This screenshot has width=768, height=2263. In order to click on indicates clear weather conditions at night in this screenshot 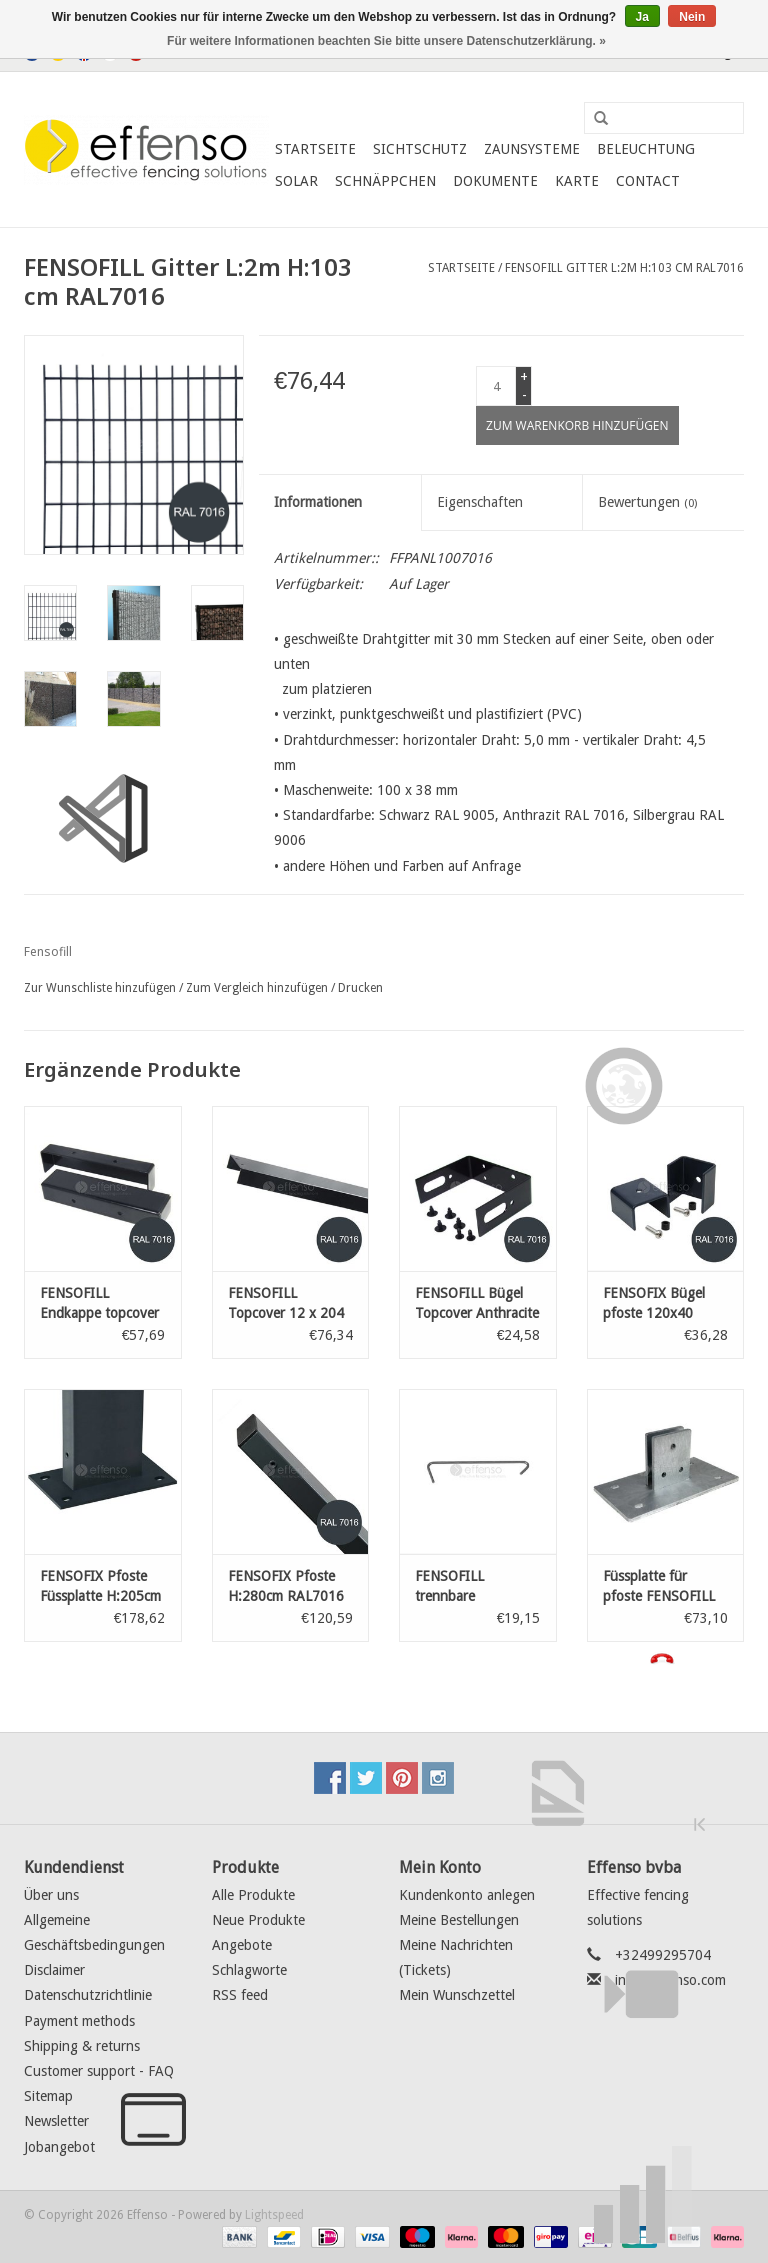, I will do `click(624, 1086)`.